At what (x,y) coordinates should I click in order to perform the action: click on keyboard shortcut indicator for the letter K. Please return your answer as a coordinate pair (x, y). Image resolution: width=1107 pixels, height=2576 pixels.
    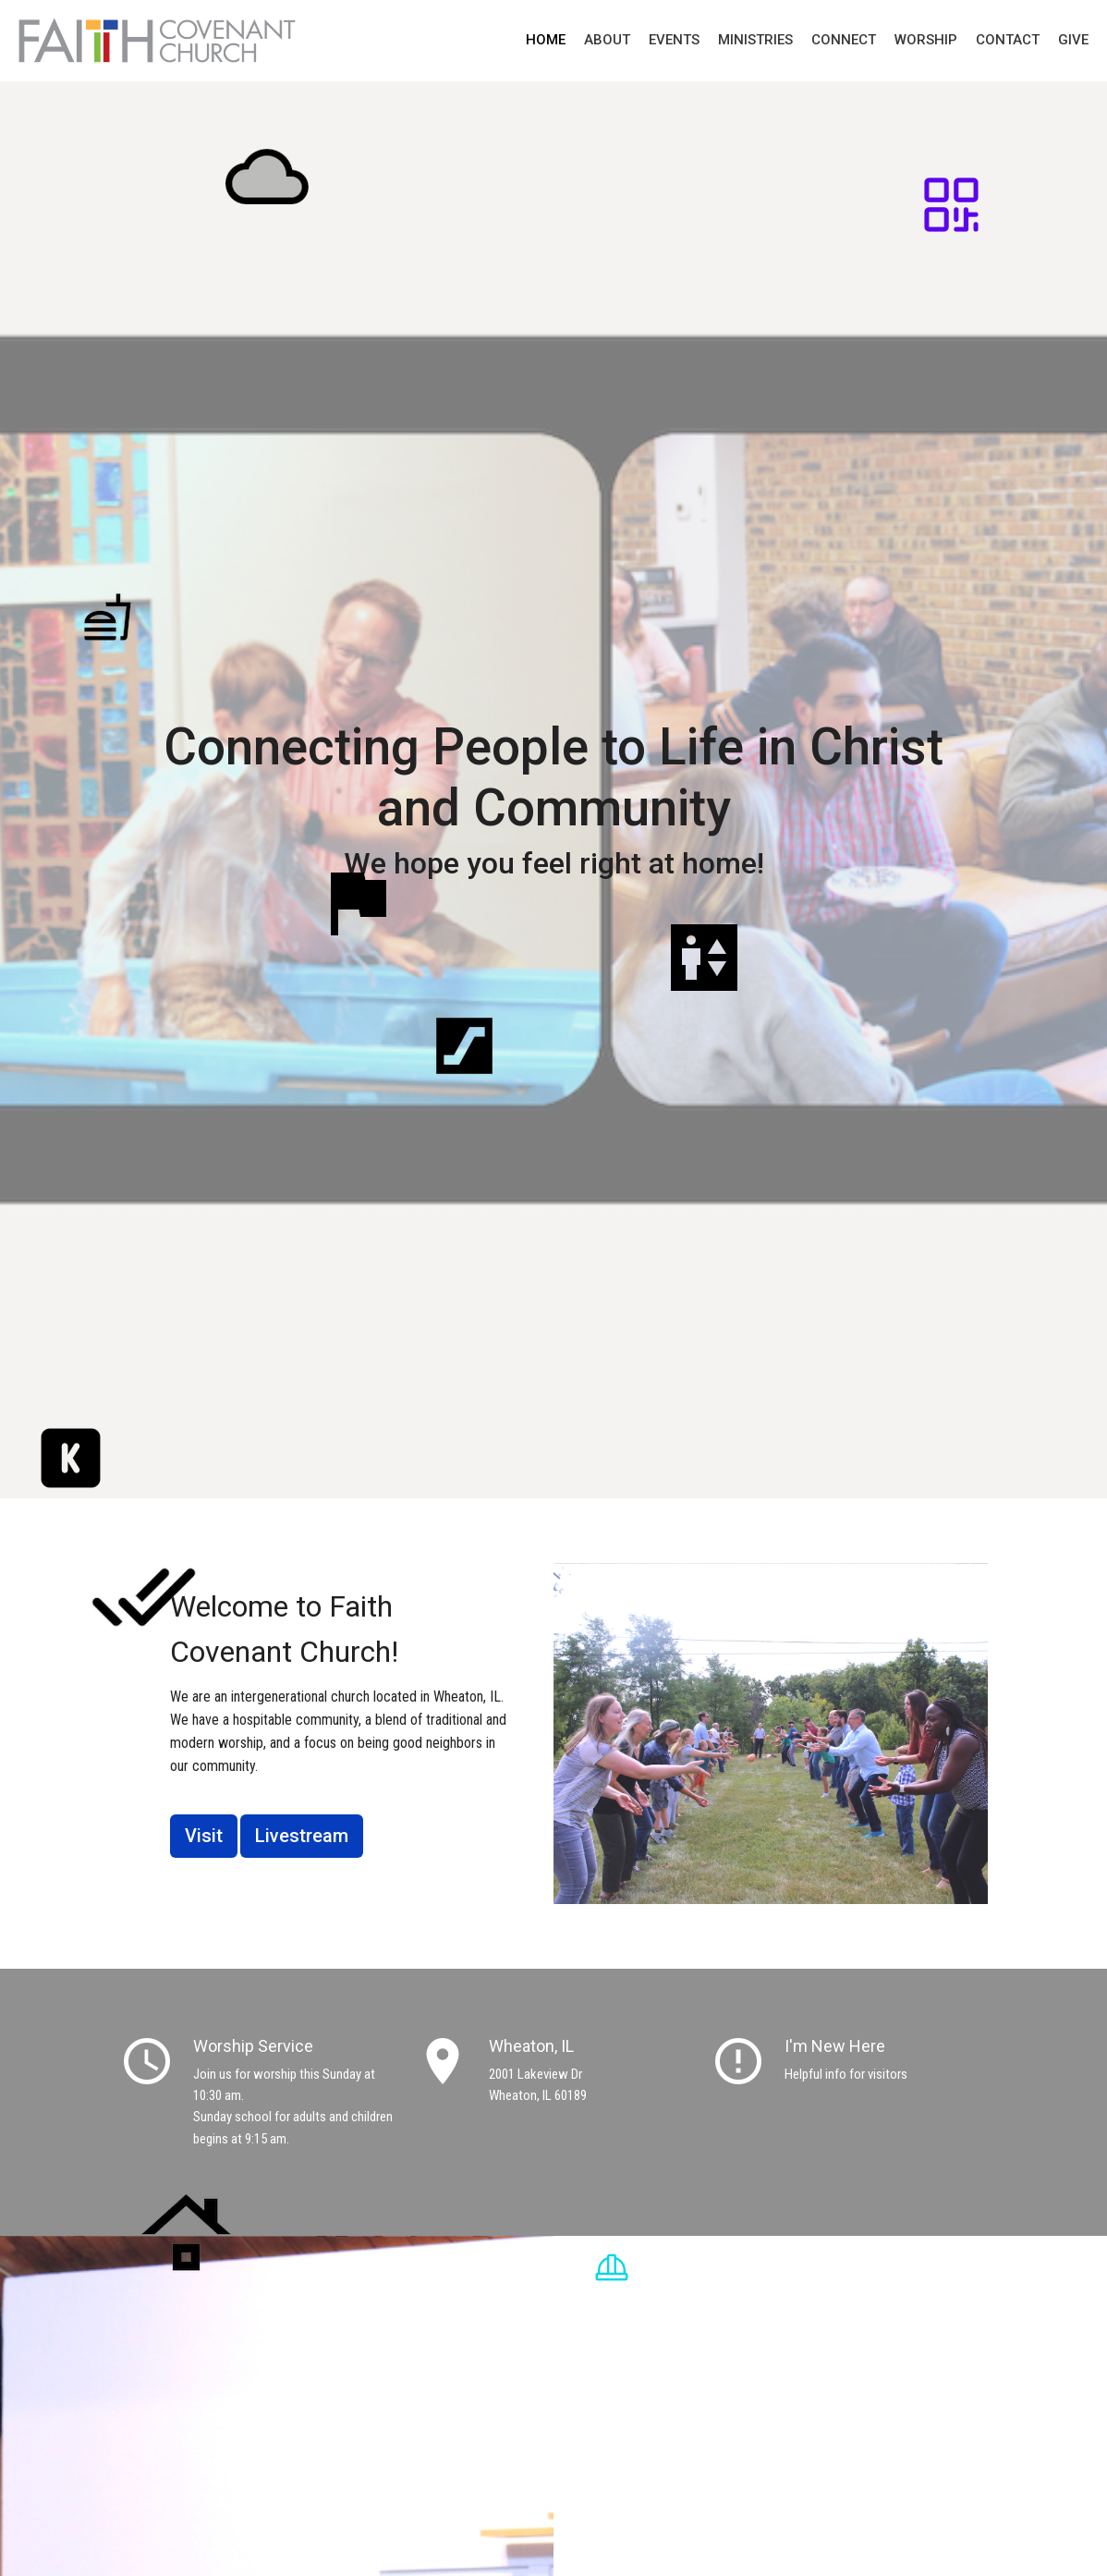
    Looking at the image, I should click on (70, 1458).